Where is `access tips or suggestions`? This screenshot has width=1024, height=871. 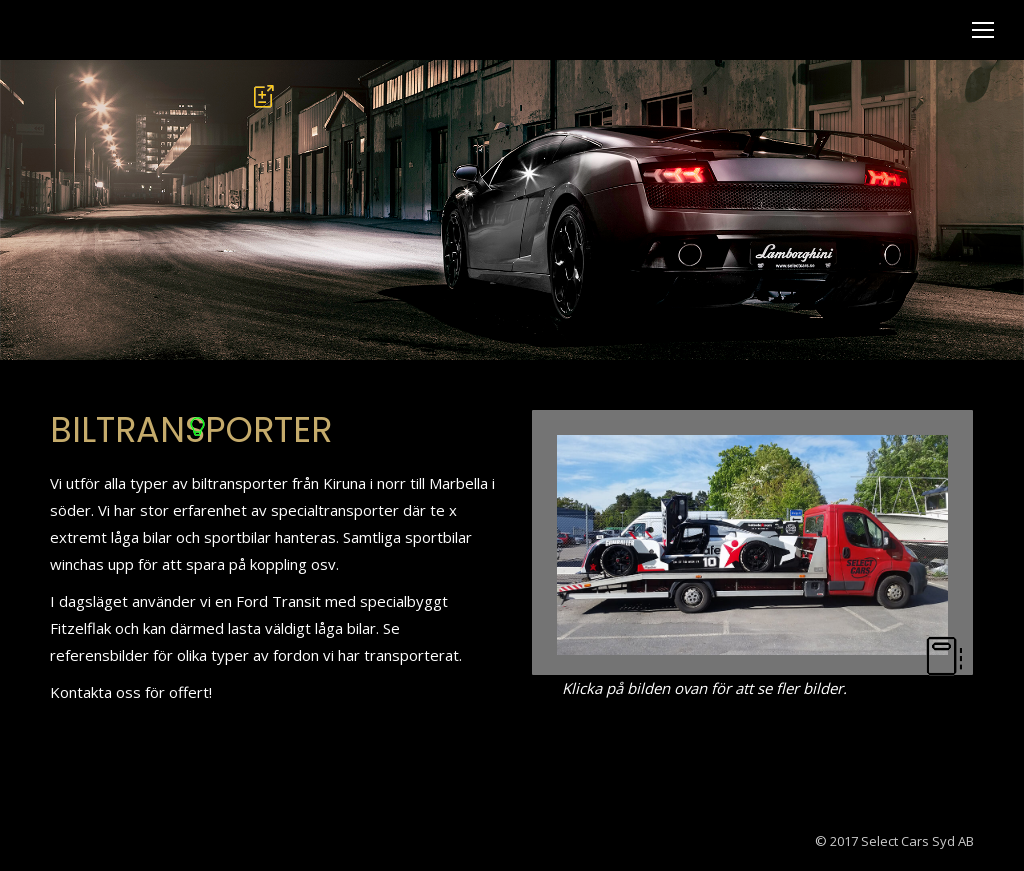 access tips or suggestions is located at coordinates (197, 426).